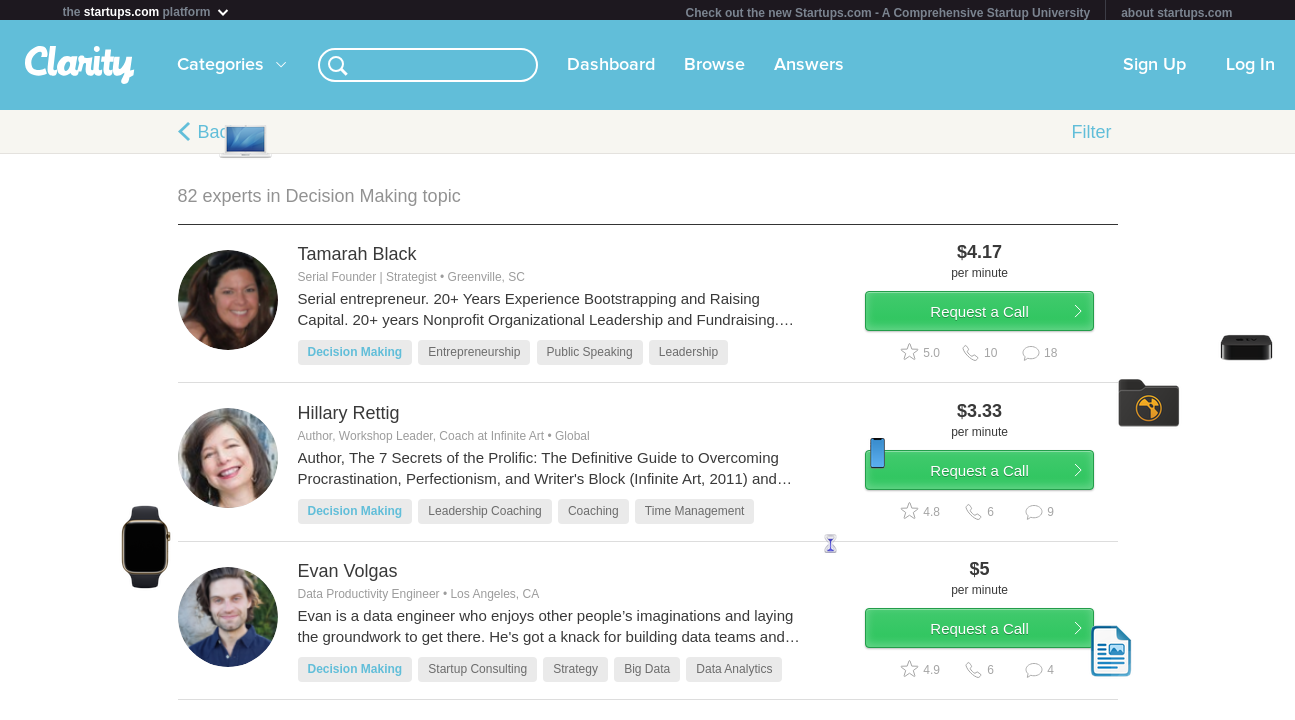 This screenshot has height=720, width=1295. What do you see at coordinates (830, 543) in the screenshot?
I see `view your screen time usage statistics` at bounding box center [830, 543].